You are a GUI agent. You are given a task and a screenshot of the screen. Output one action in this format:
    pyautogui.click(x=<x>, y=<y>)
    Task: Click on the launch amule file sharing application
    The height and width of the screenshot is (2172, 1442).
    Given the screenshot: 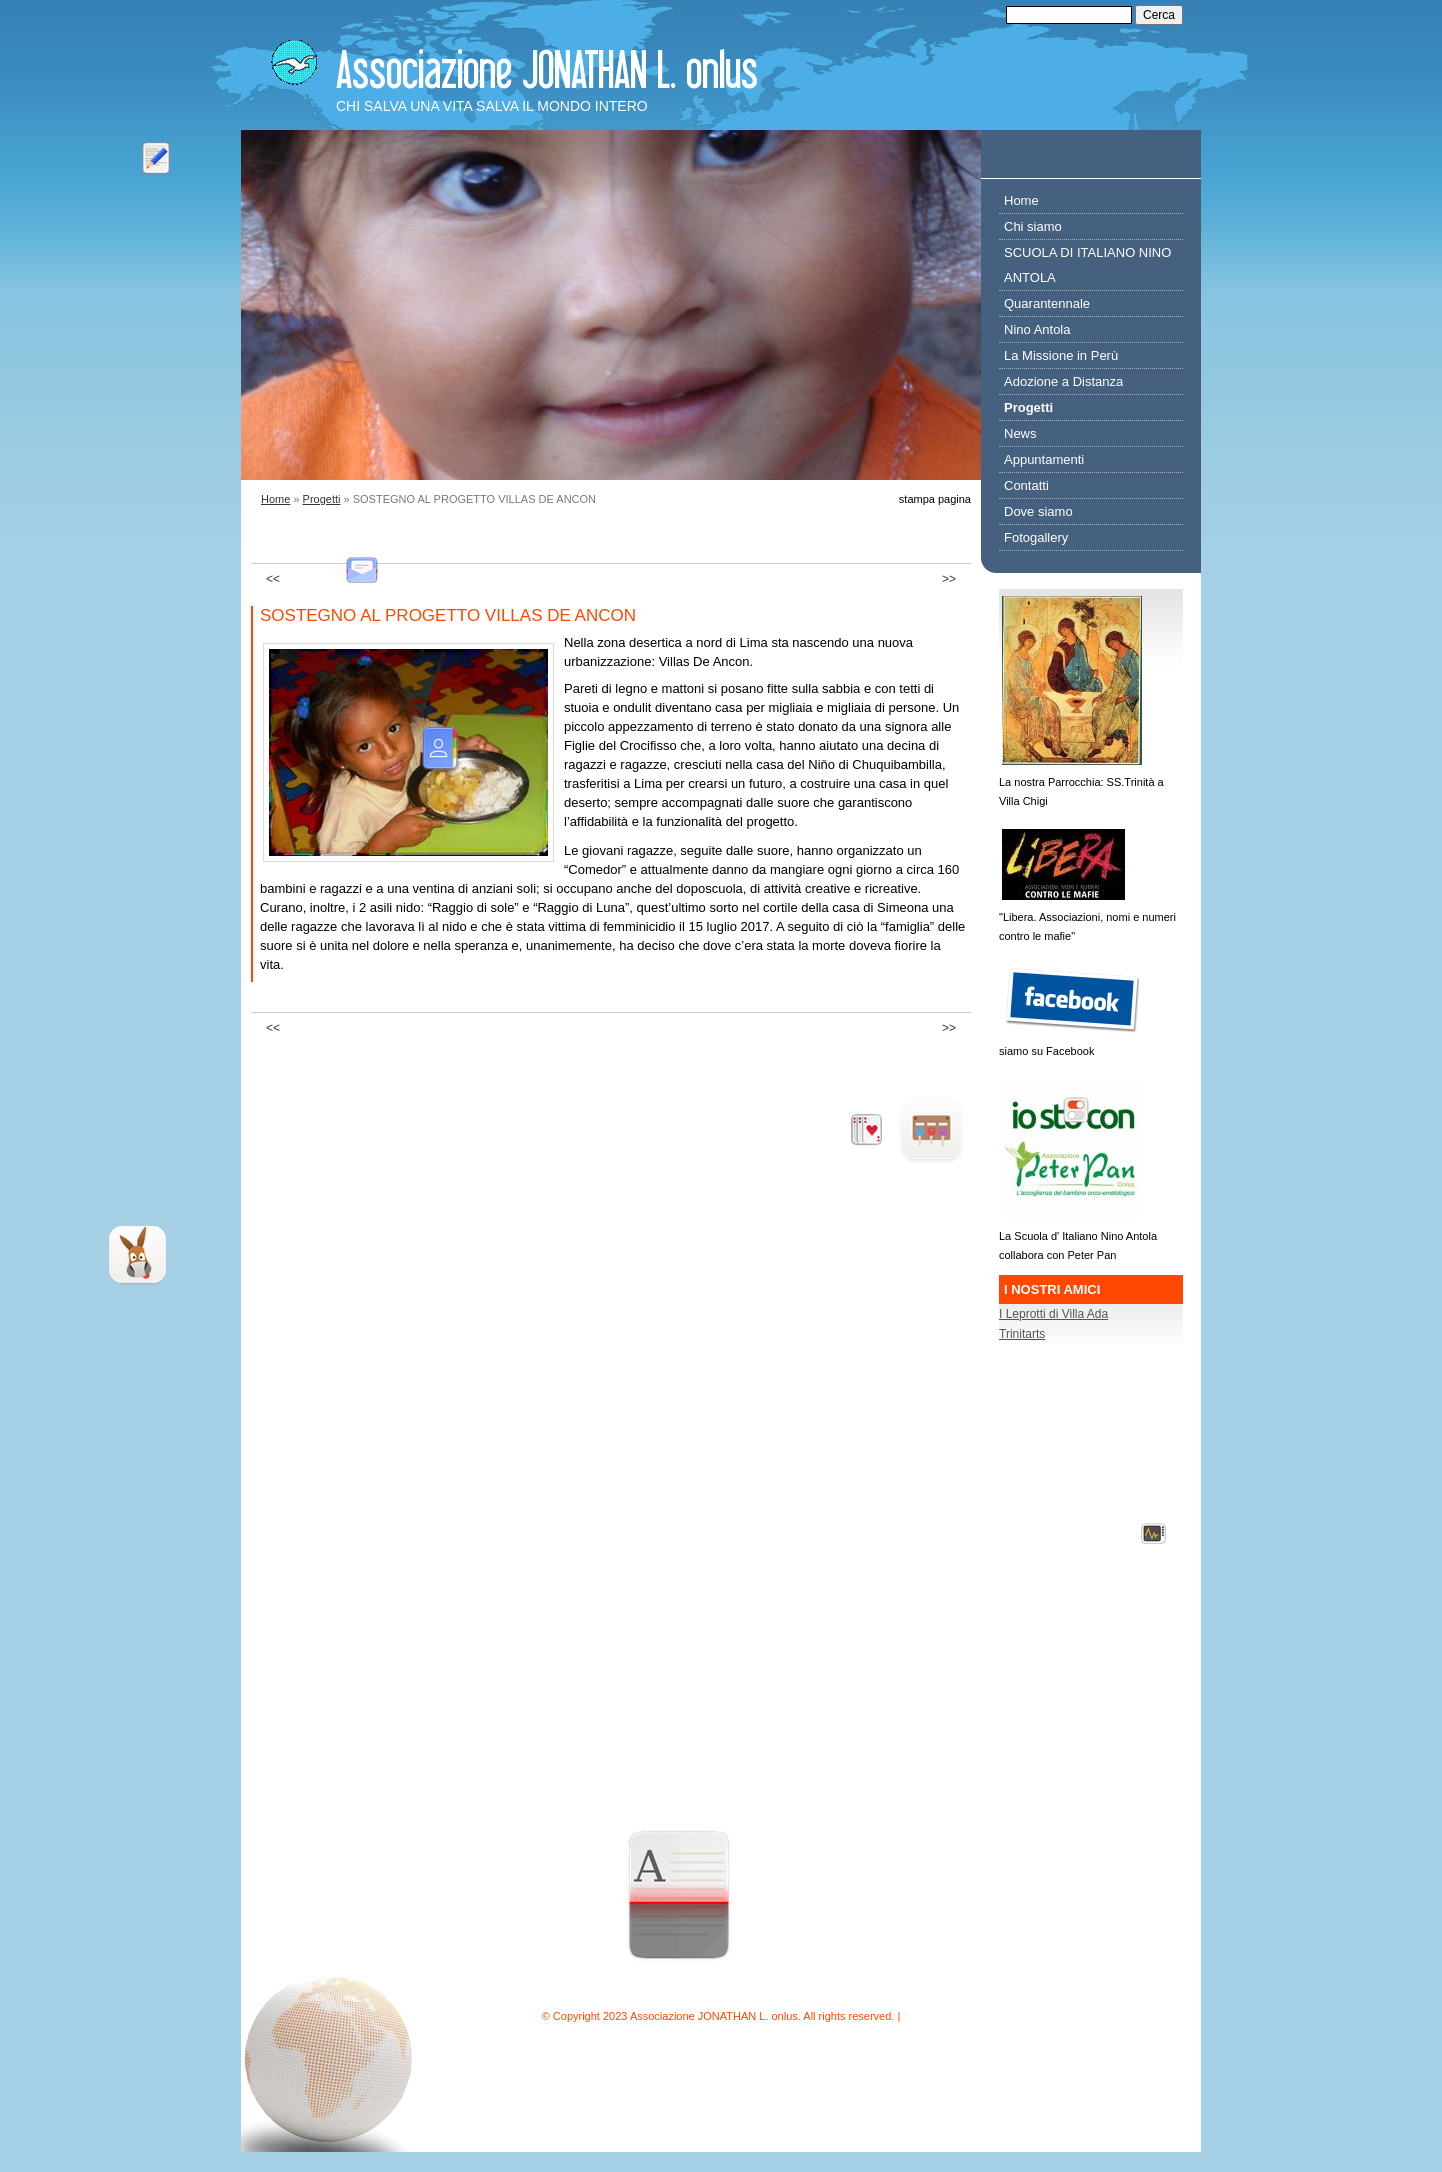 What is the action you would take?
    pyautogui.click(x=137, y=1254)
    